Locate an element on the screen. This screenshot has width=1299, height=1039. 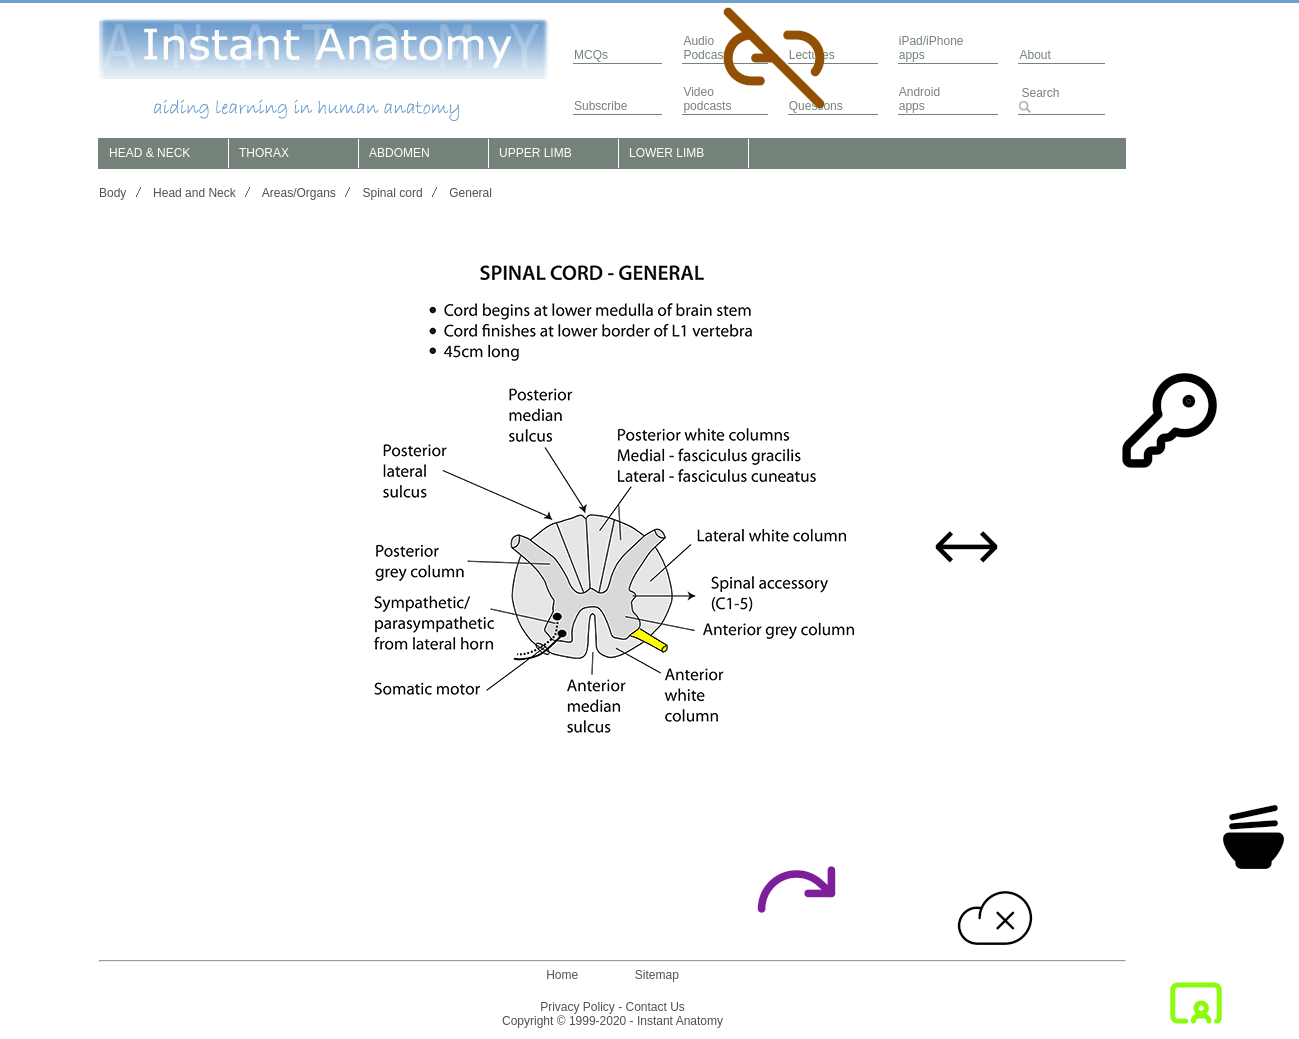
access account security settings is located at coordinates (1169, 420).